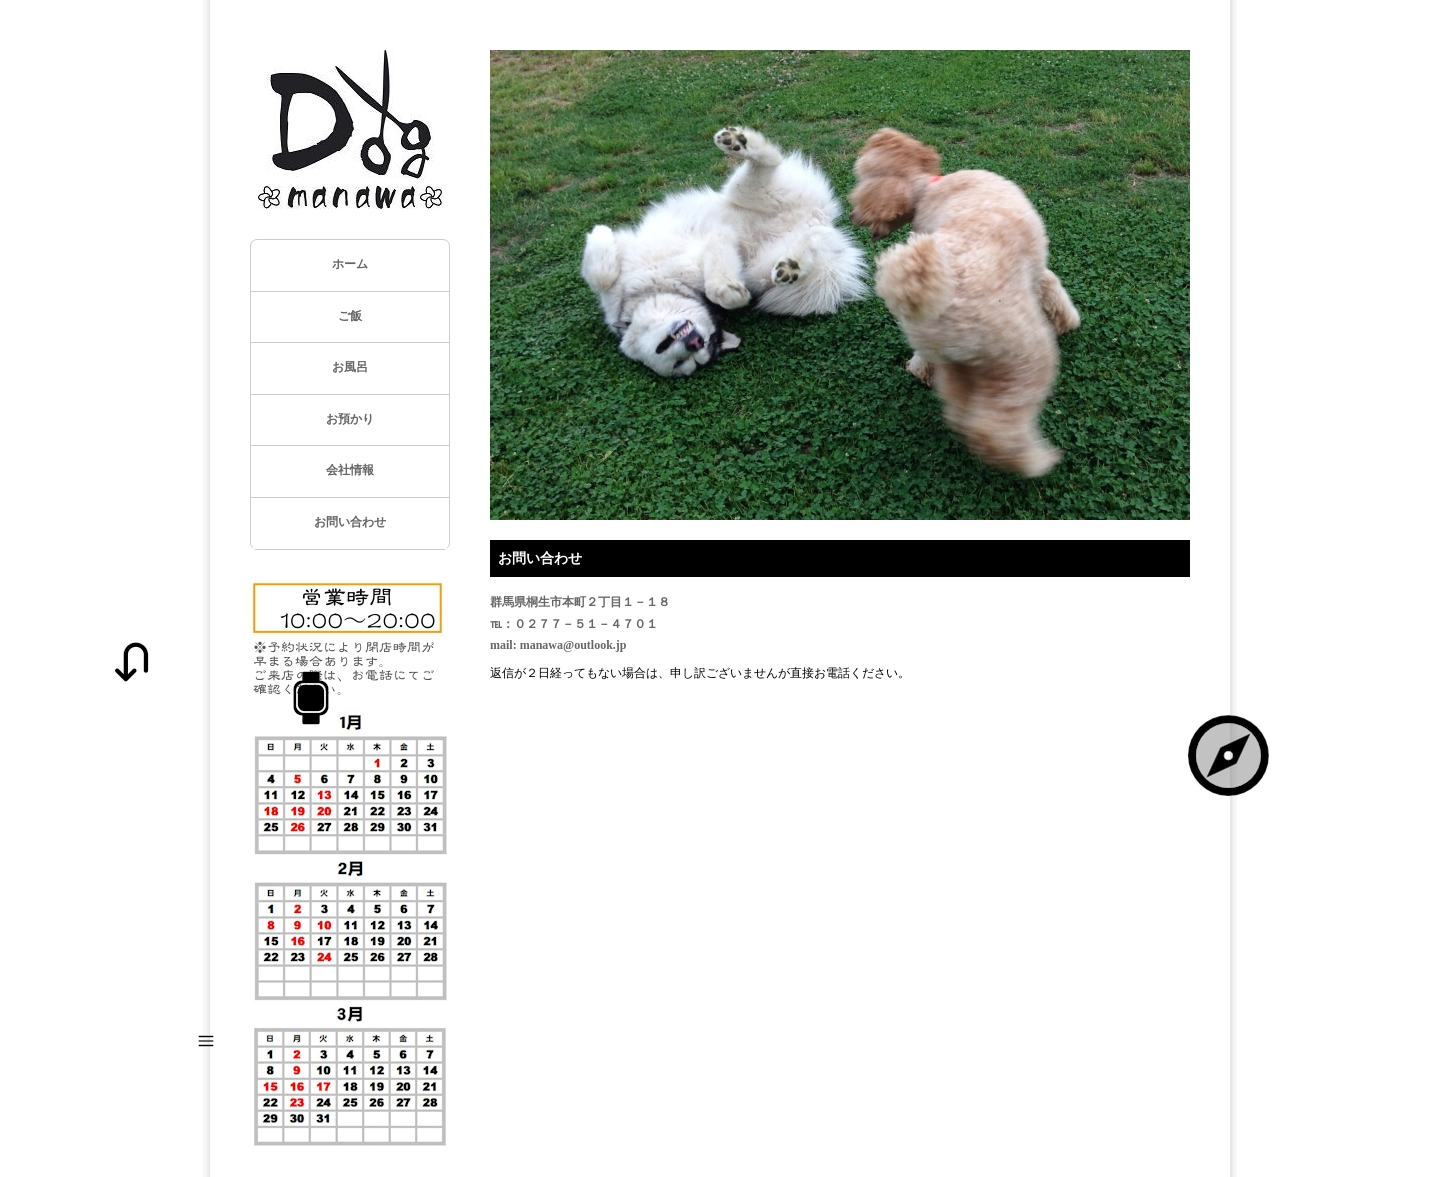 This screenshot has width=1440, height=1177. Describe the element at coordinates (1228, 755) in the screenshot. I see `explore nearby places or content` at that location.